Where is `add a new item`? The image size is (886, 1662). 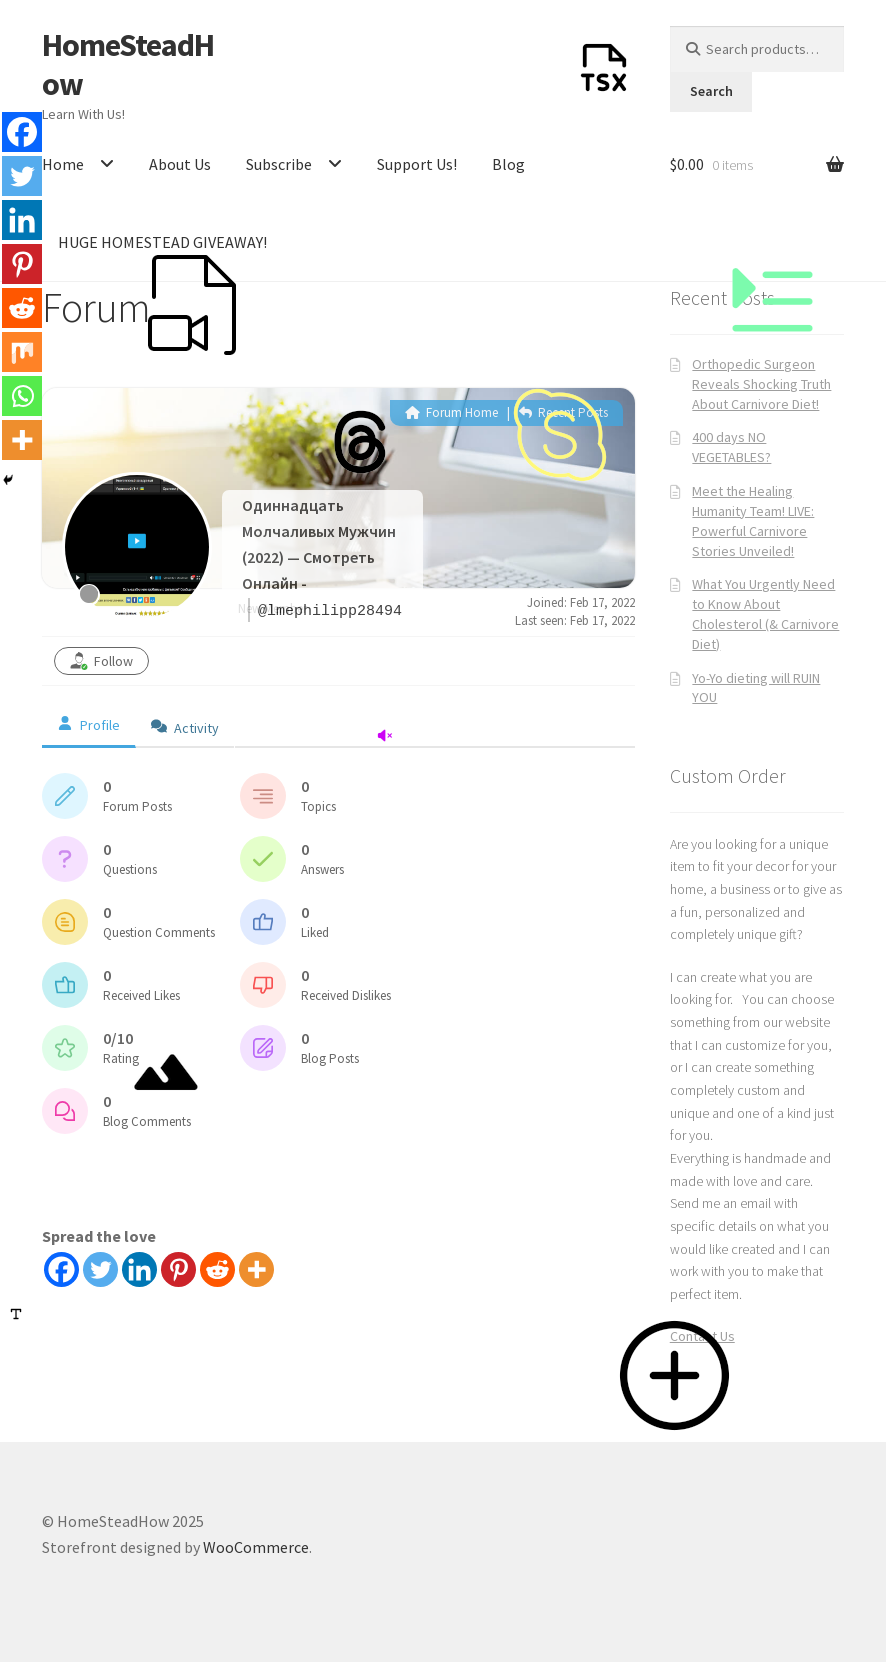 add a new item is located at coordinates (674, 1375).